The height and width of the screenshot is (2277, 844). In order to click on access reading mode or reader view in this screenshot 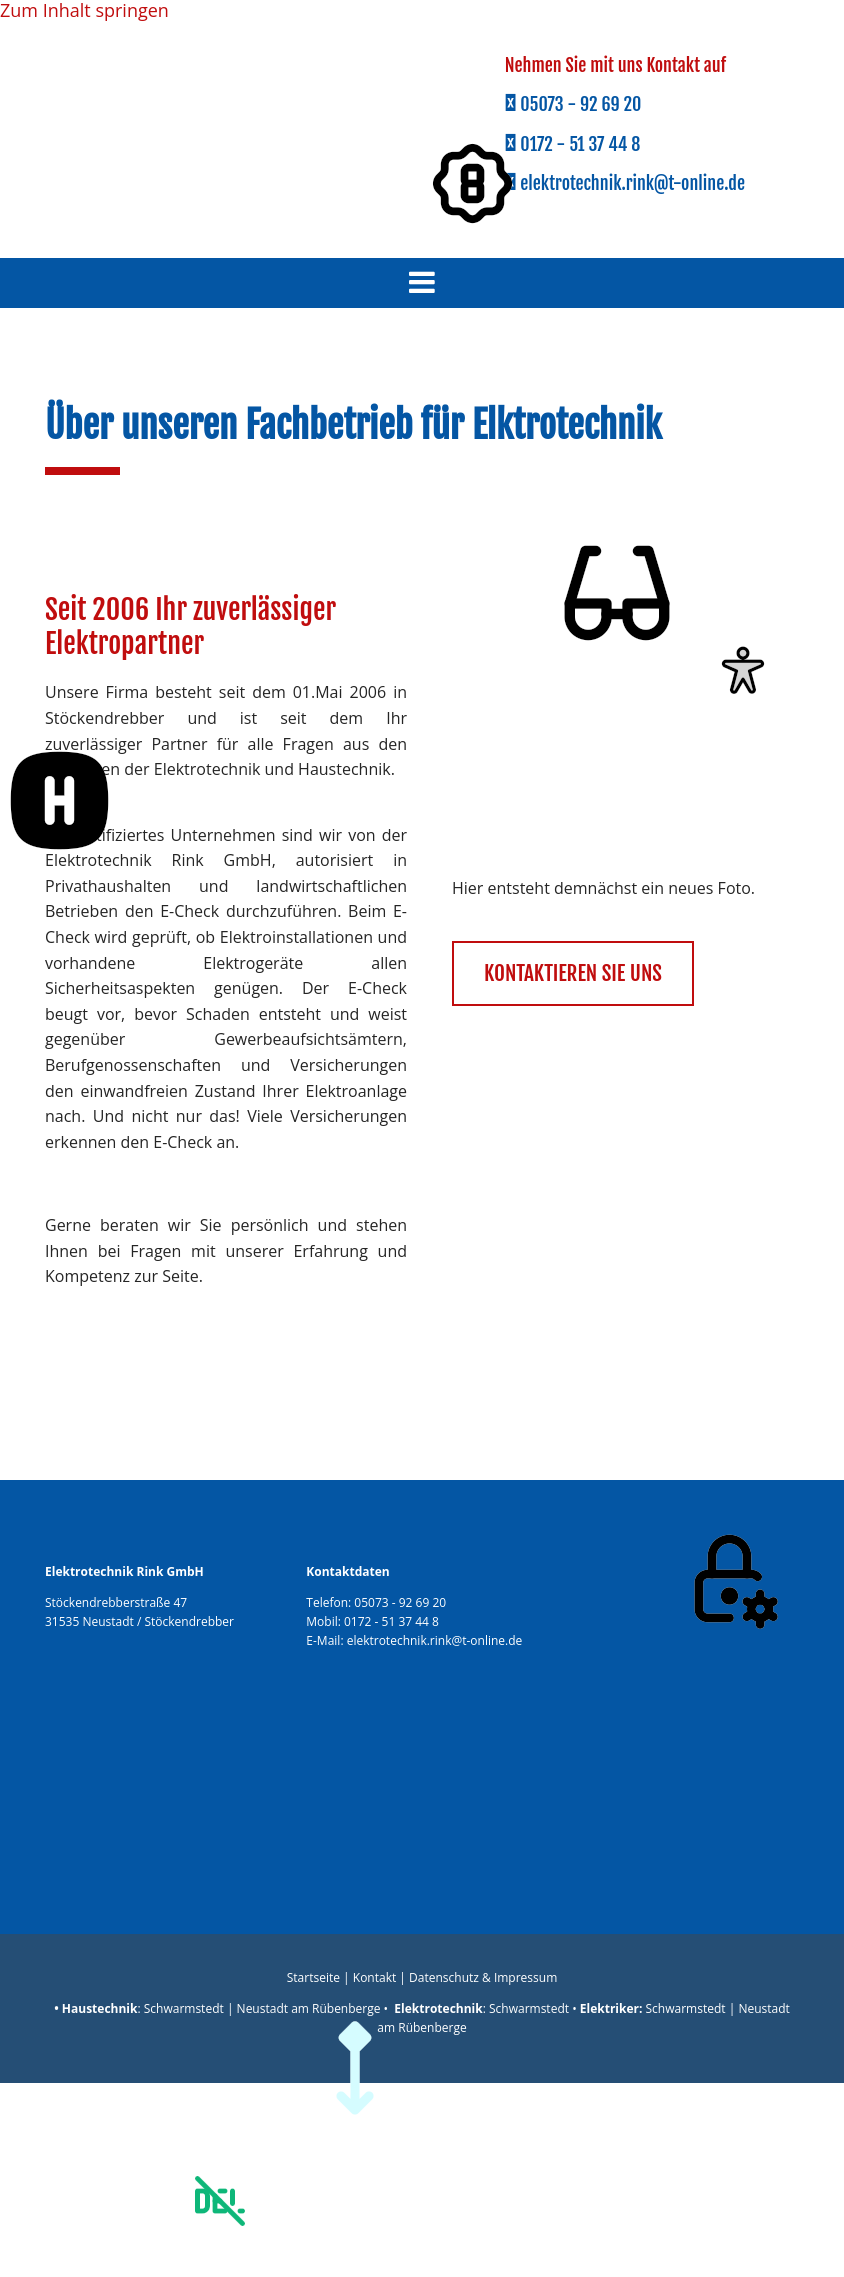, I will do `click(617, 593)`.